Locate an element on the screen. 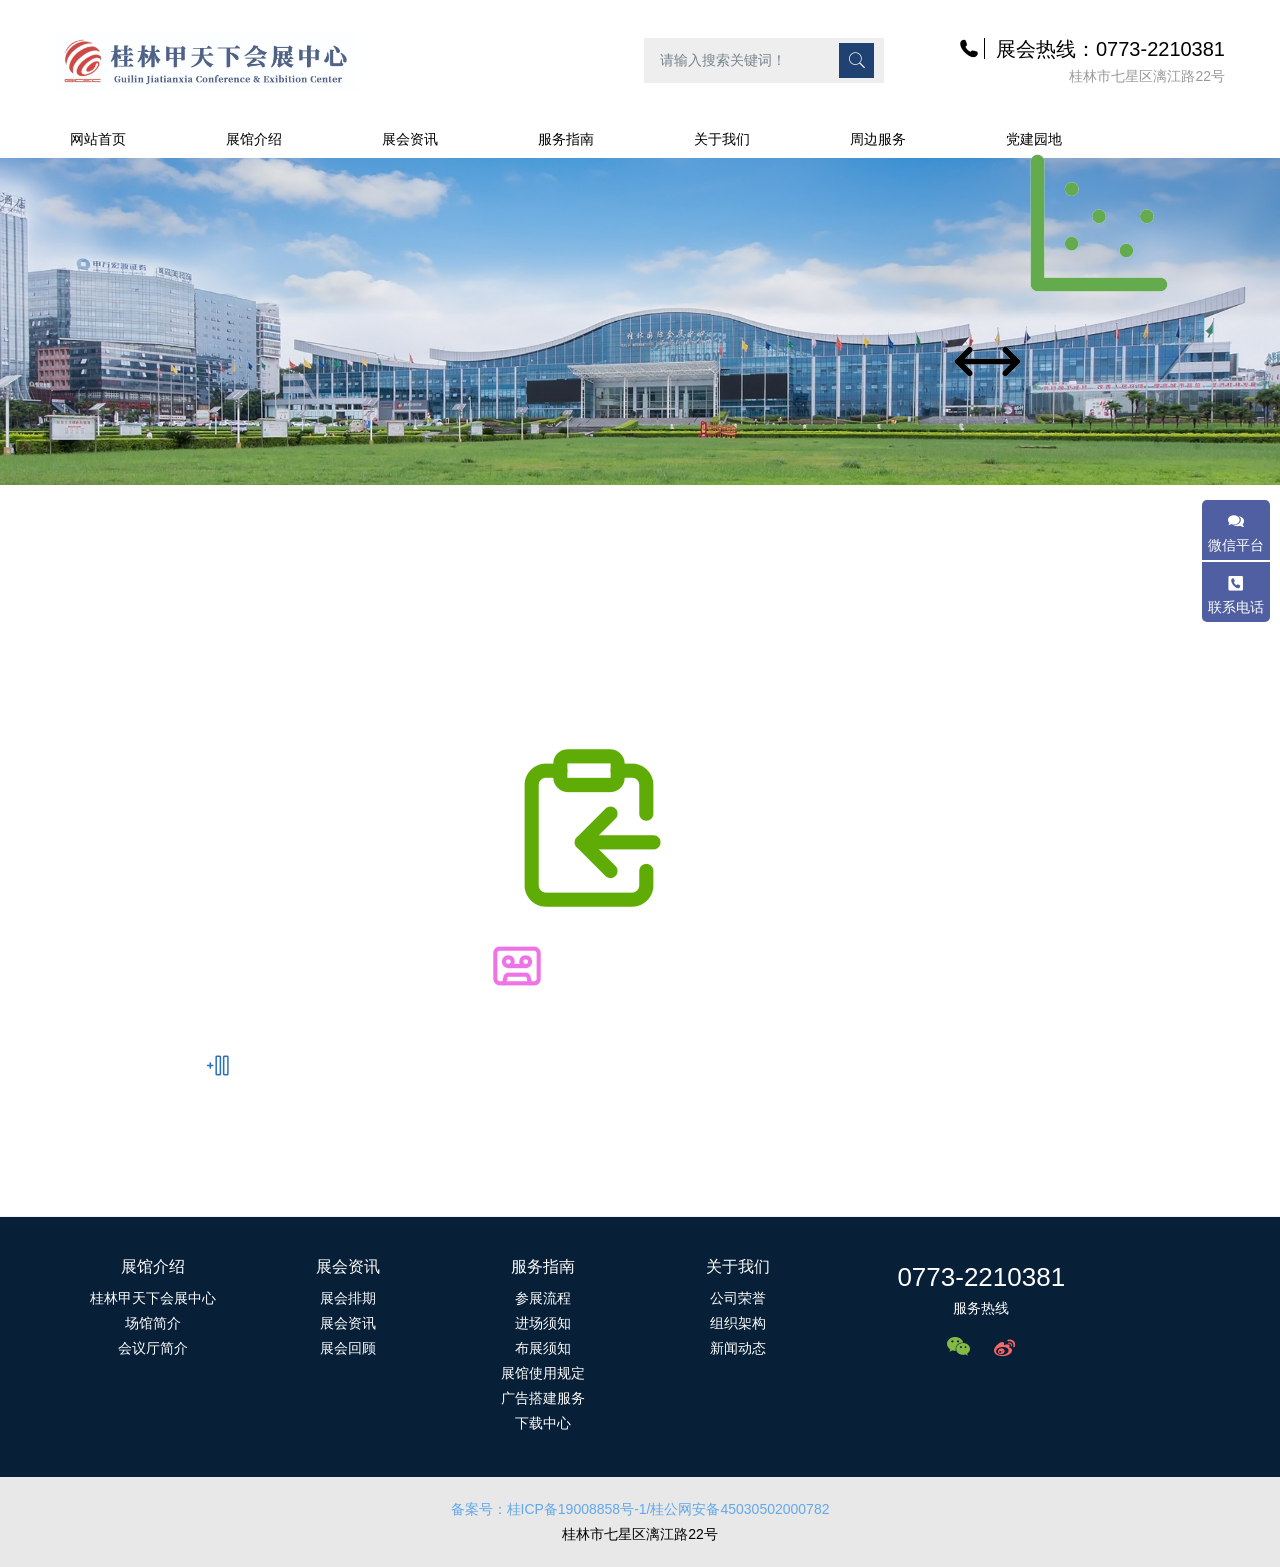 Image resolution: width=1280 pixels, height=1567 pixels. paste content from clipboard is located at coordinates (589, 828).